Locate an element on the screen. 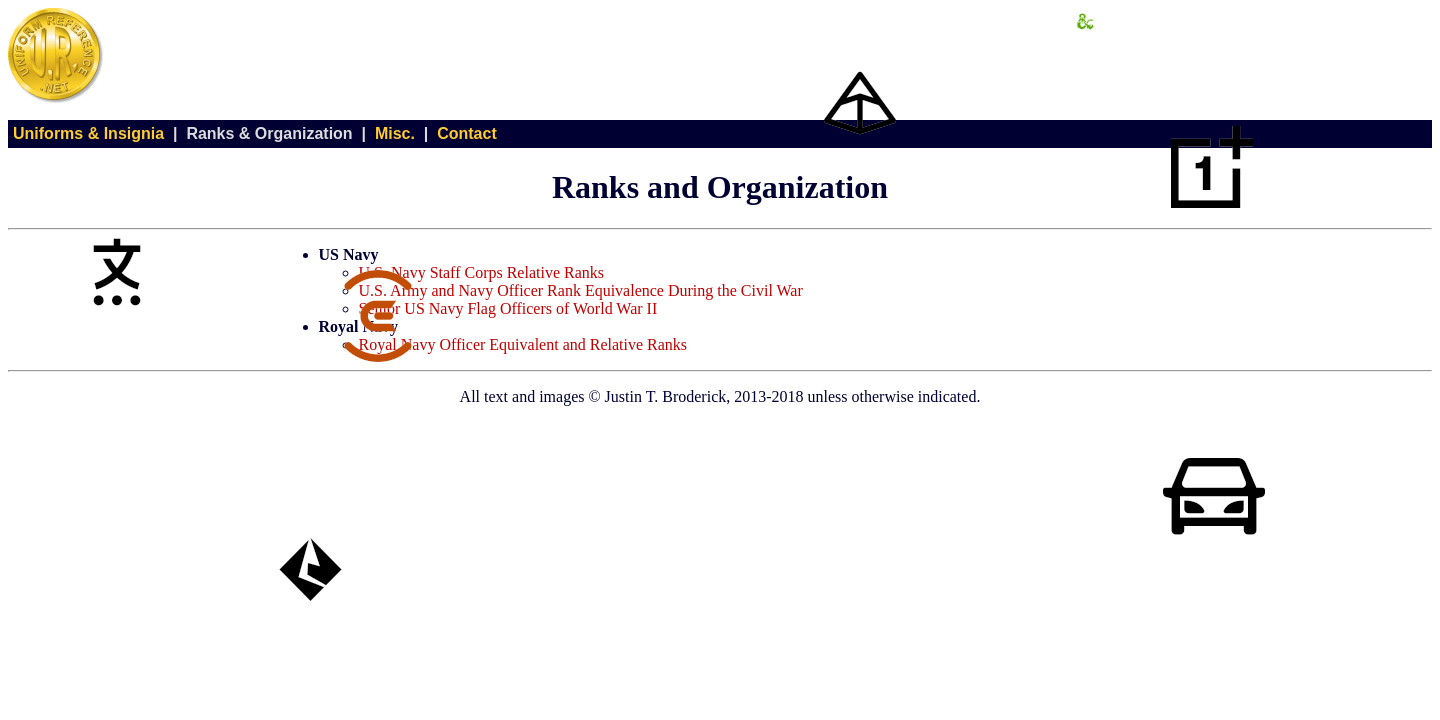 The image size is (1440, 720). open informatica application is located at coordinates (310, 569).